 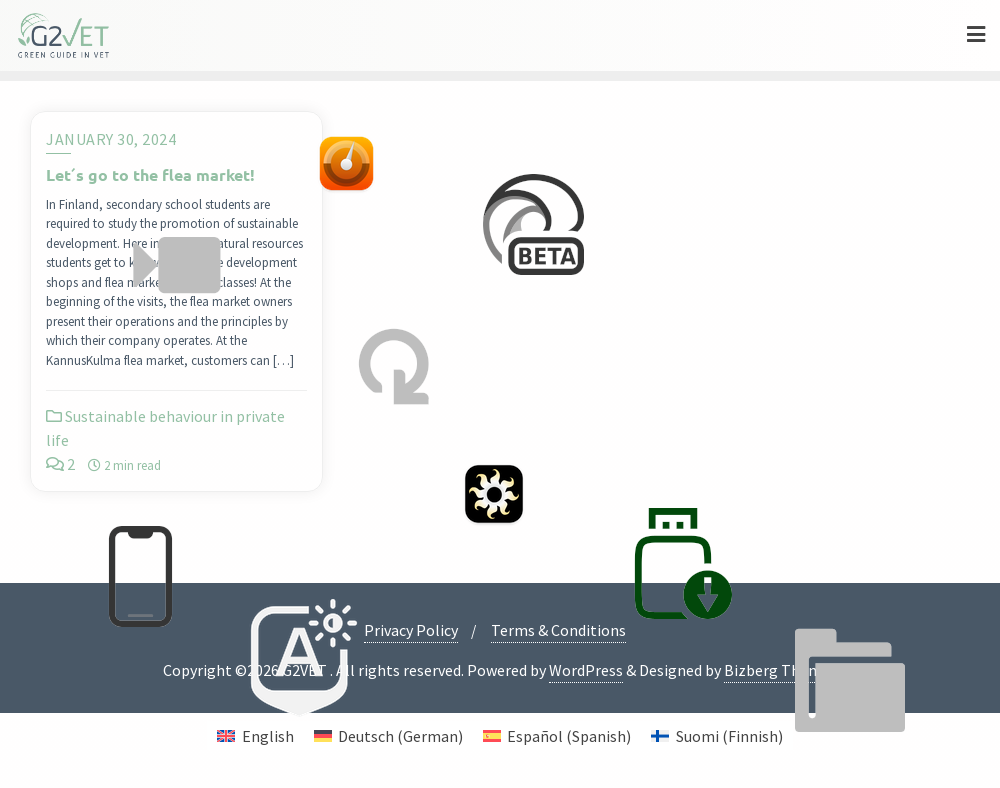 What do you see at coordinates (346, 163) in the screenshot?
I see `open gtick metronome application` at bounding box center [346, 163].